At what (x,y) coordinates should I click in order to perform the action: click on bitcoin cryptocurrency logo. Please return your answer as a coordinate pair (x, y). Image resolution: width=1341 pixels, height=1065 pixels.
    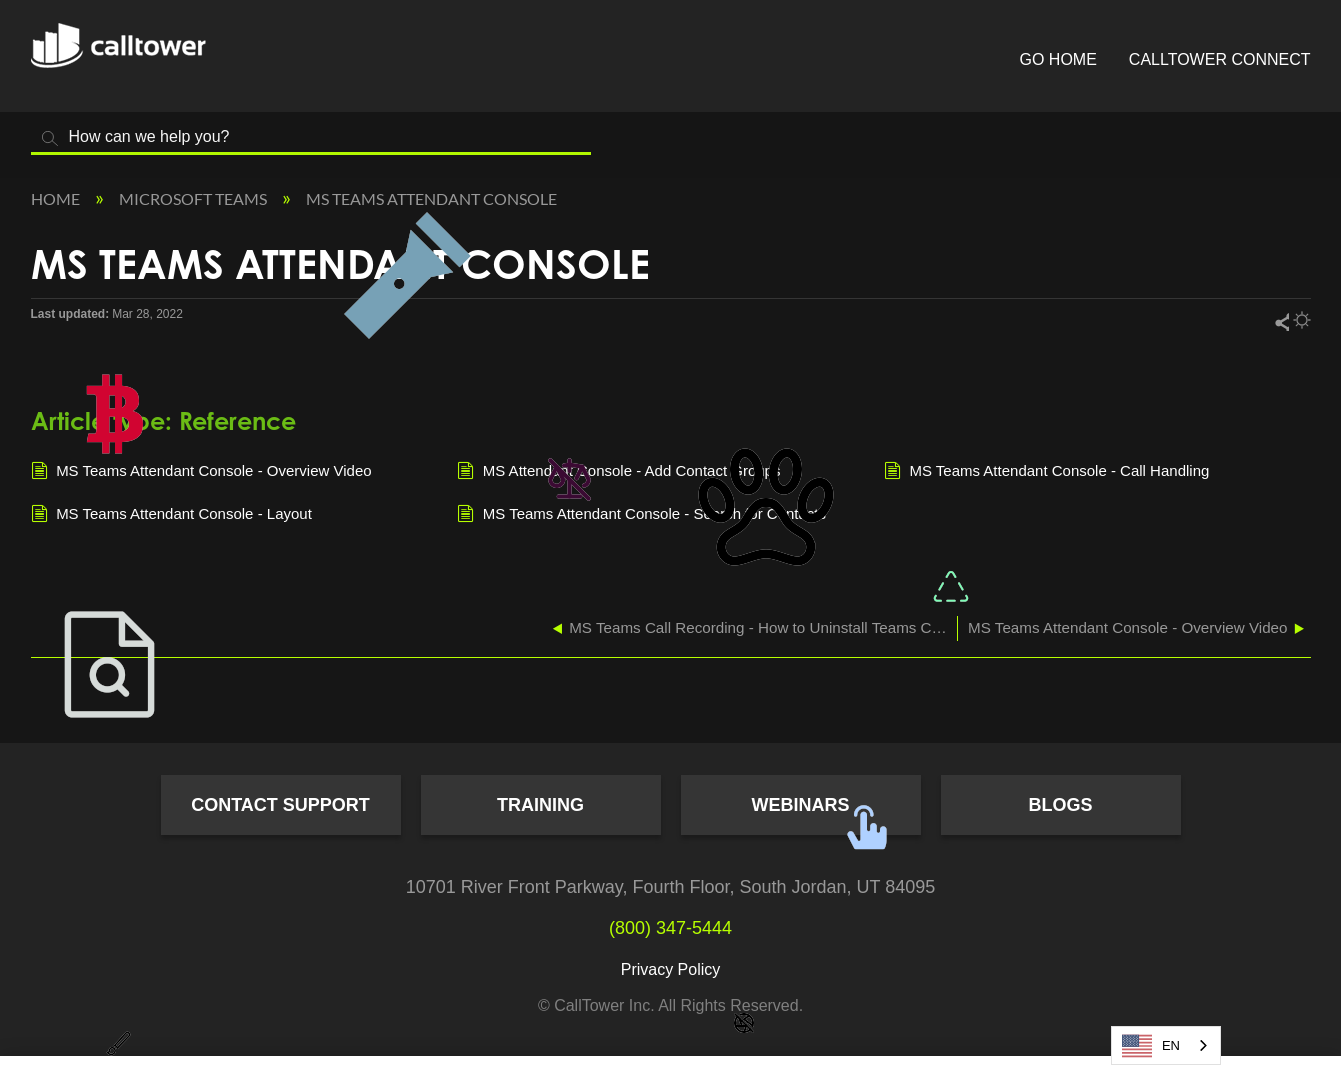
    Looking at the image, I should click on (115, 414).